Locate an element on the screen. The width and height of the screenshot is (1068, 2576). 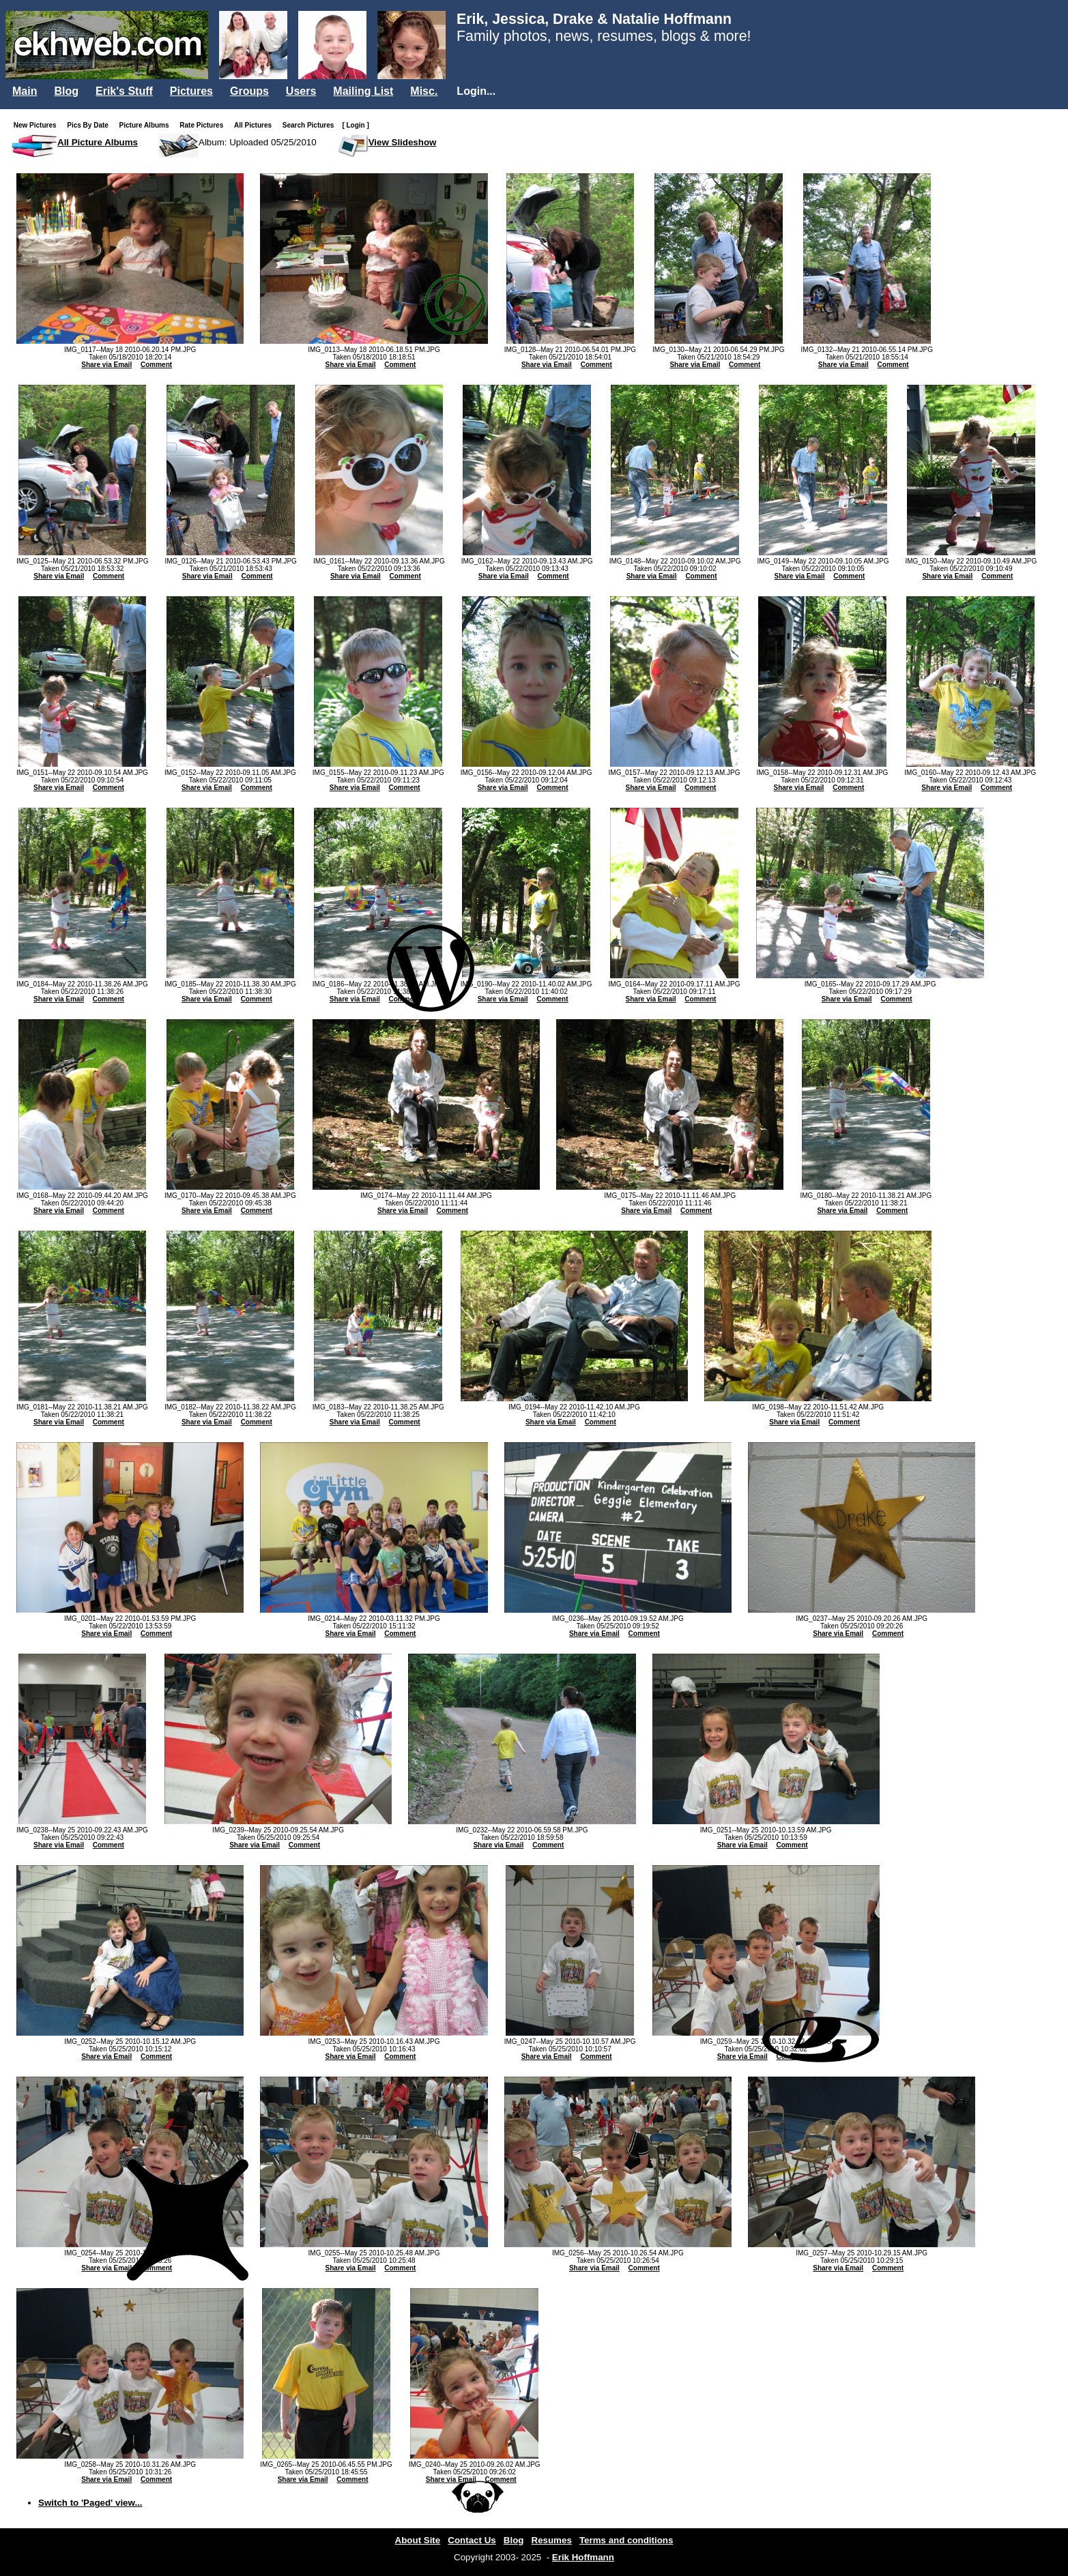
open the WordPress app is located at coordinates (431, 968).